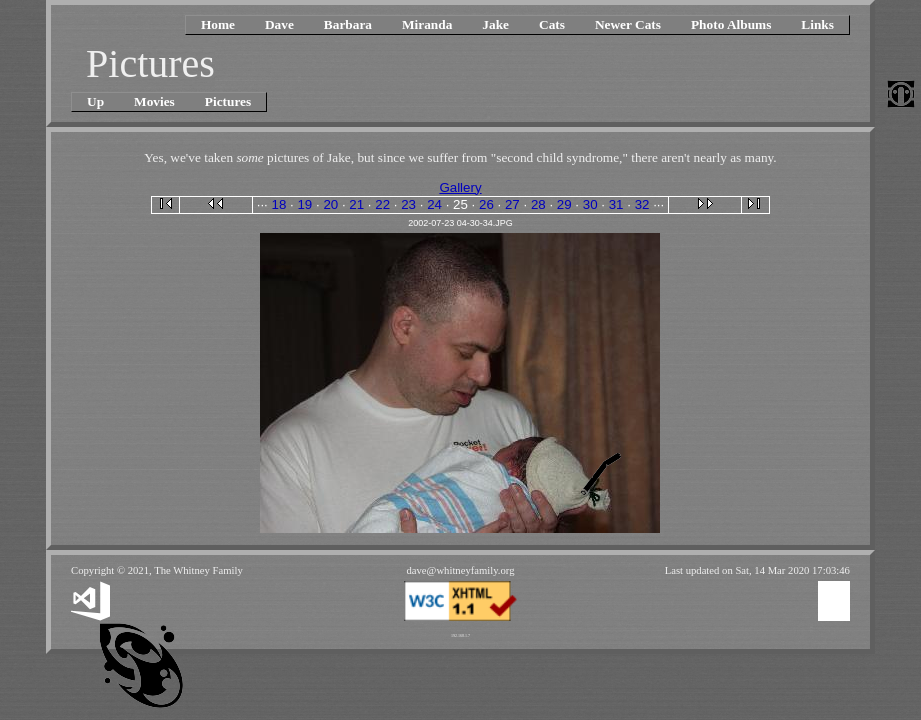 Image resolution: width=921 pixels, height=720 pixels. What do you see at coordinates (141, 665) in the screenshot?
I see `cast a water-based spell or ability` at bounding box center [141, 665].